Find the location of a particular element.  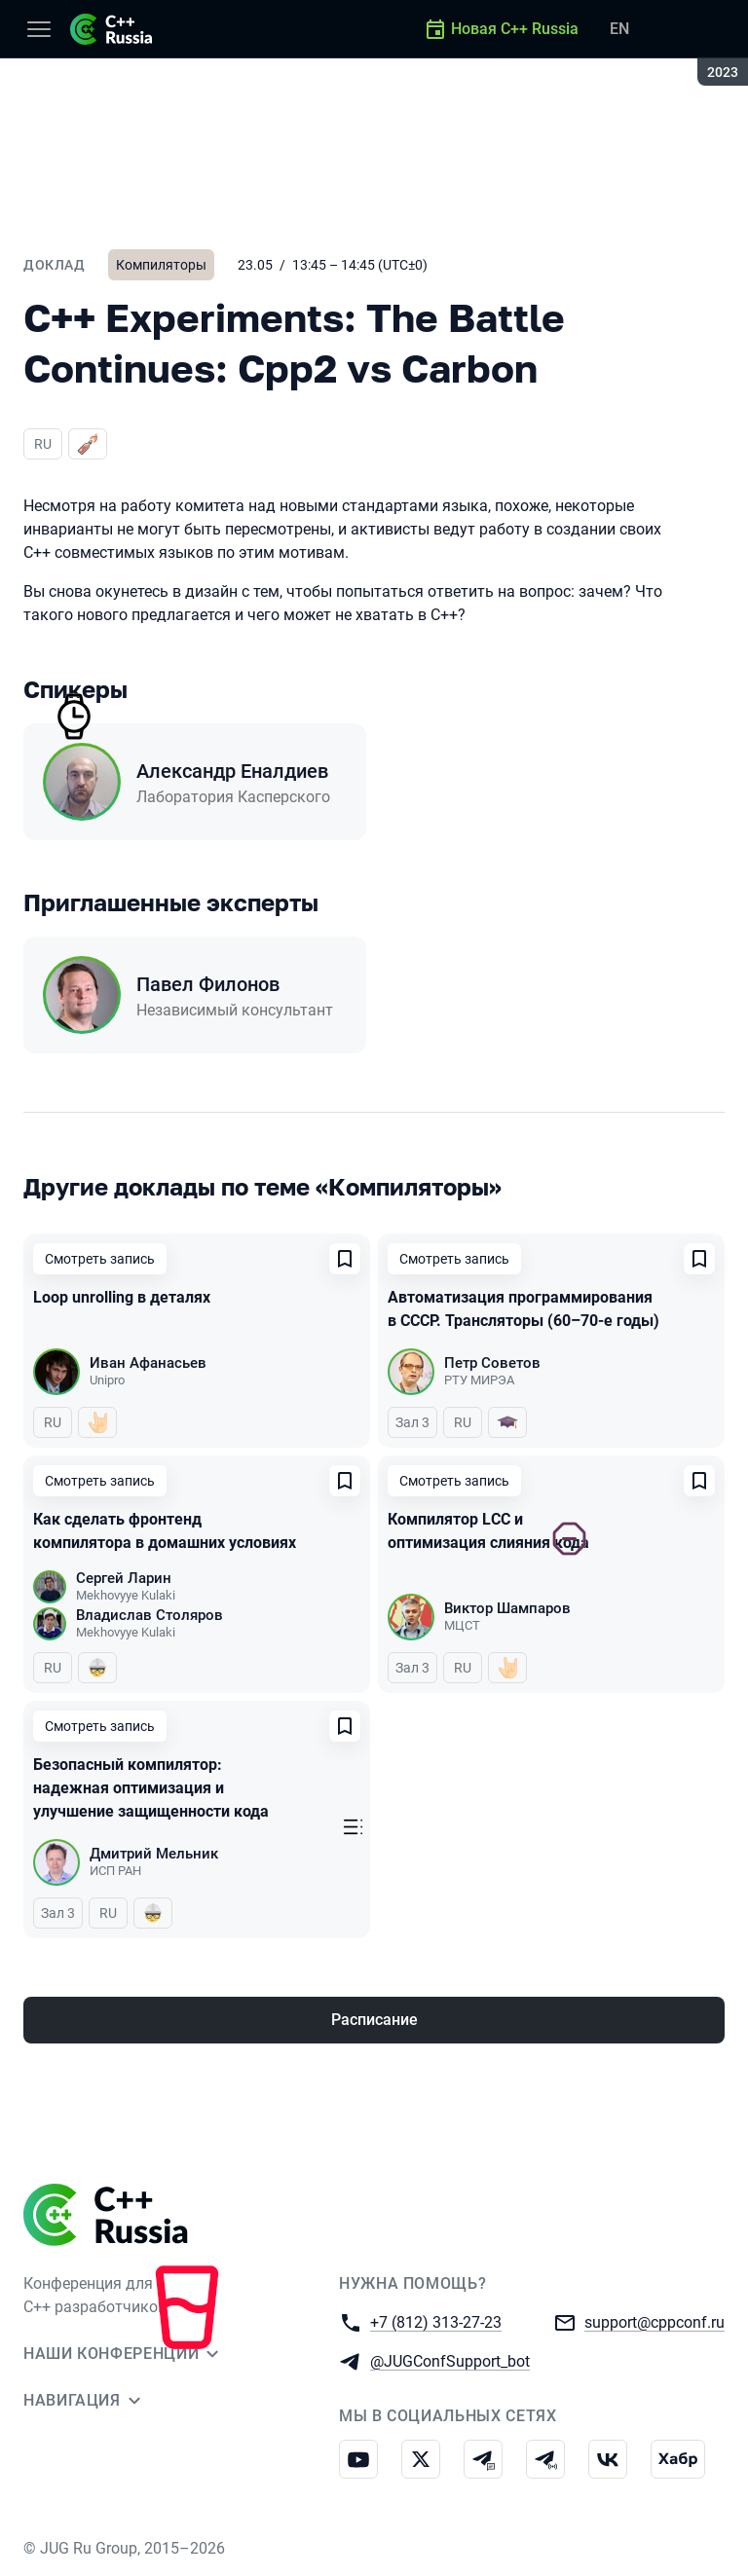

view table of contents is located at coordinates (353, 1826).